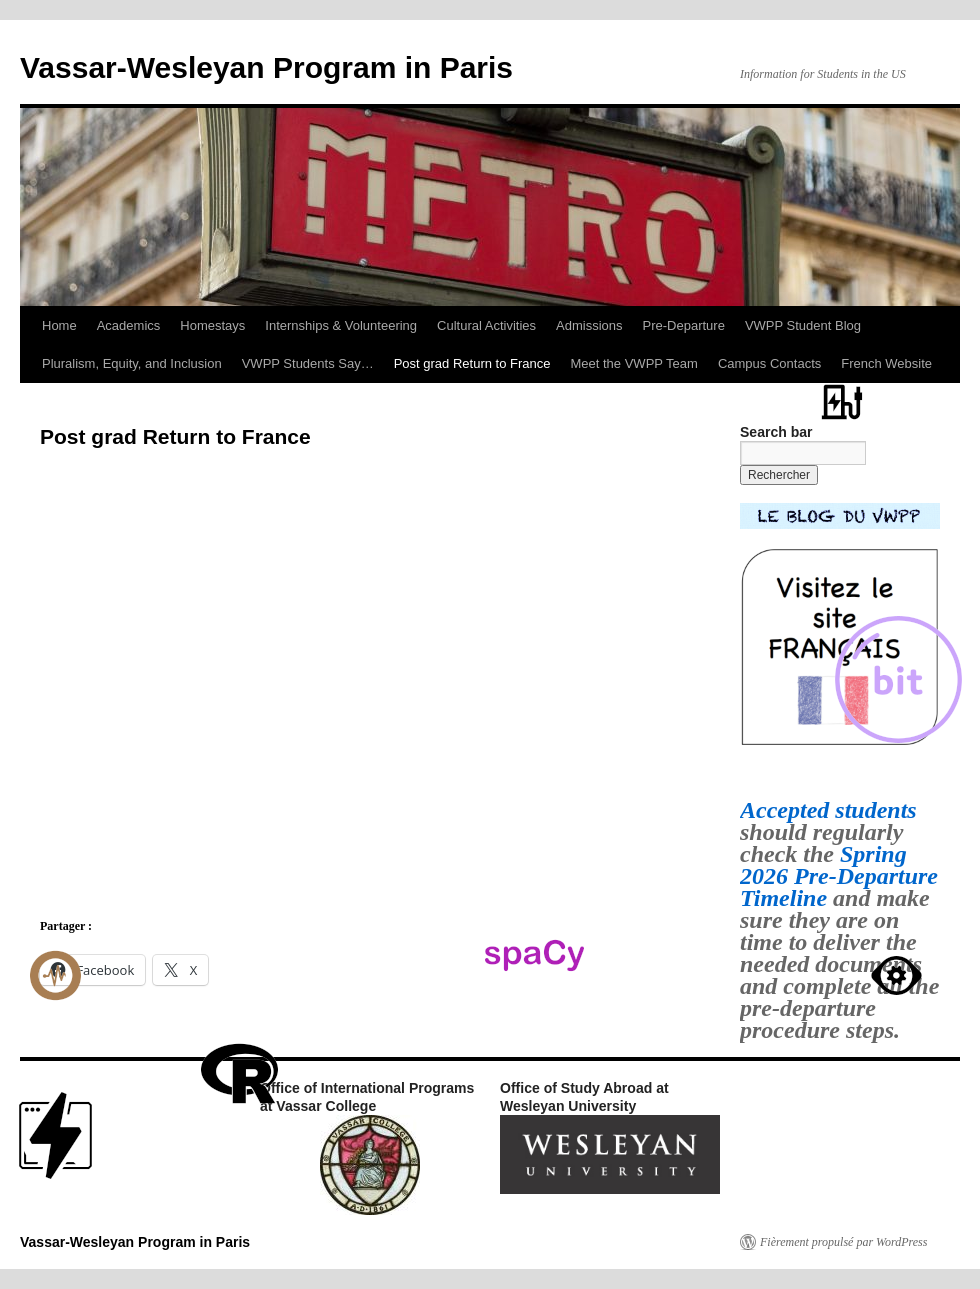  What do you see at coordinates (841, 402) in the screenshot?
I see `find nearby EV charging stations` at bounding box center [841, 402].